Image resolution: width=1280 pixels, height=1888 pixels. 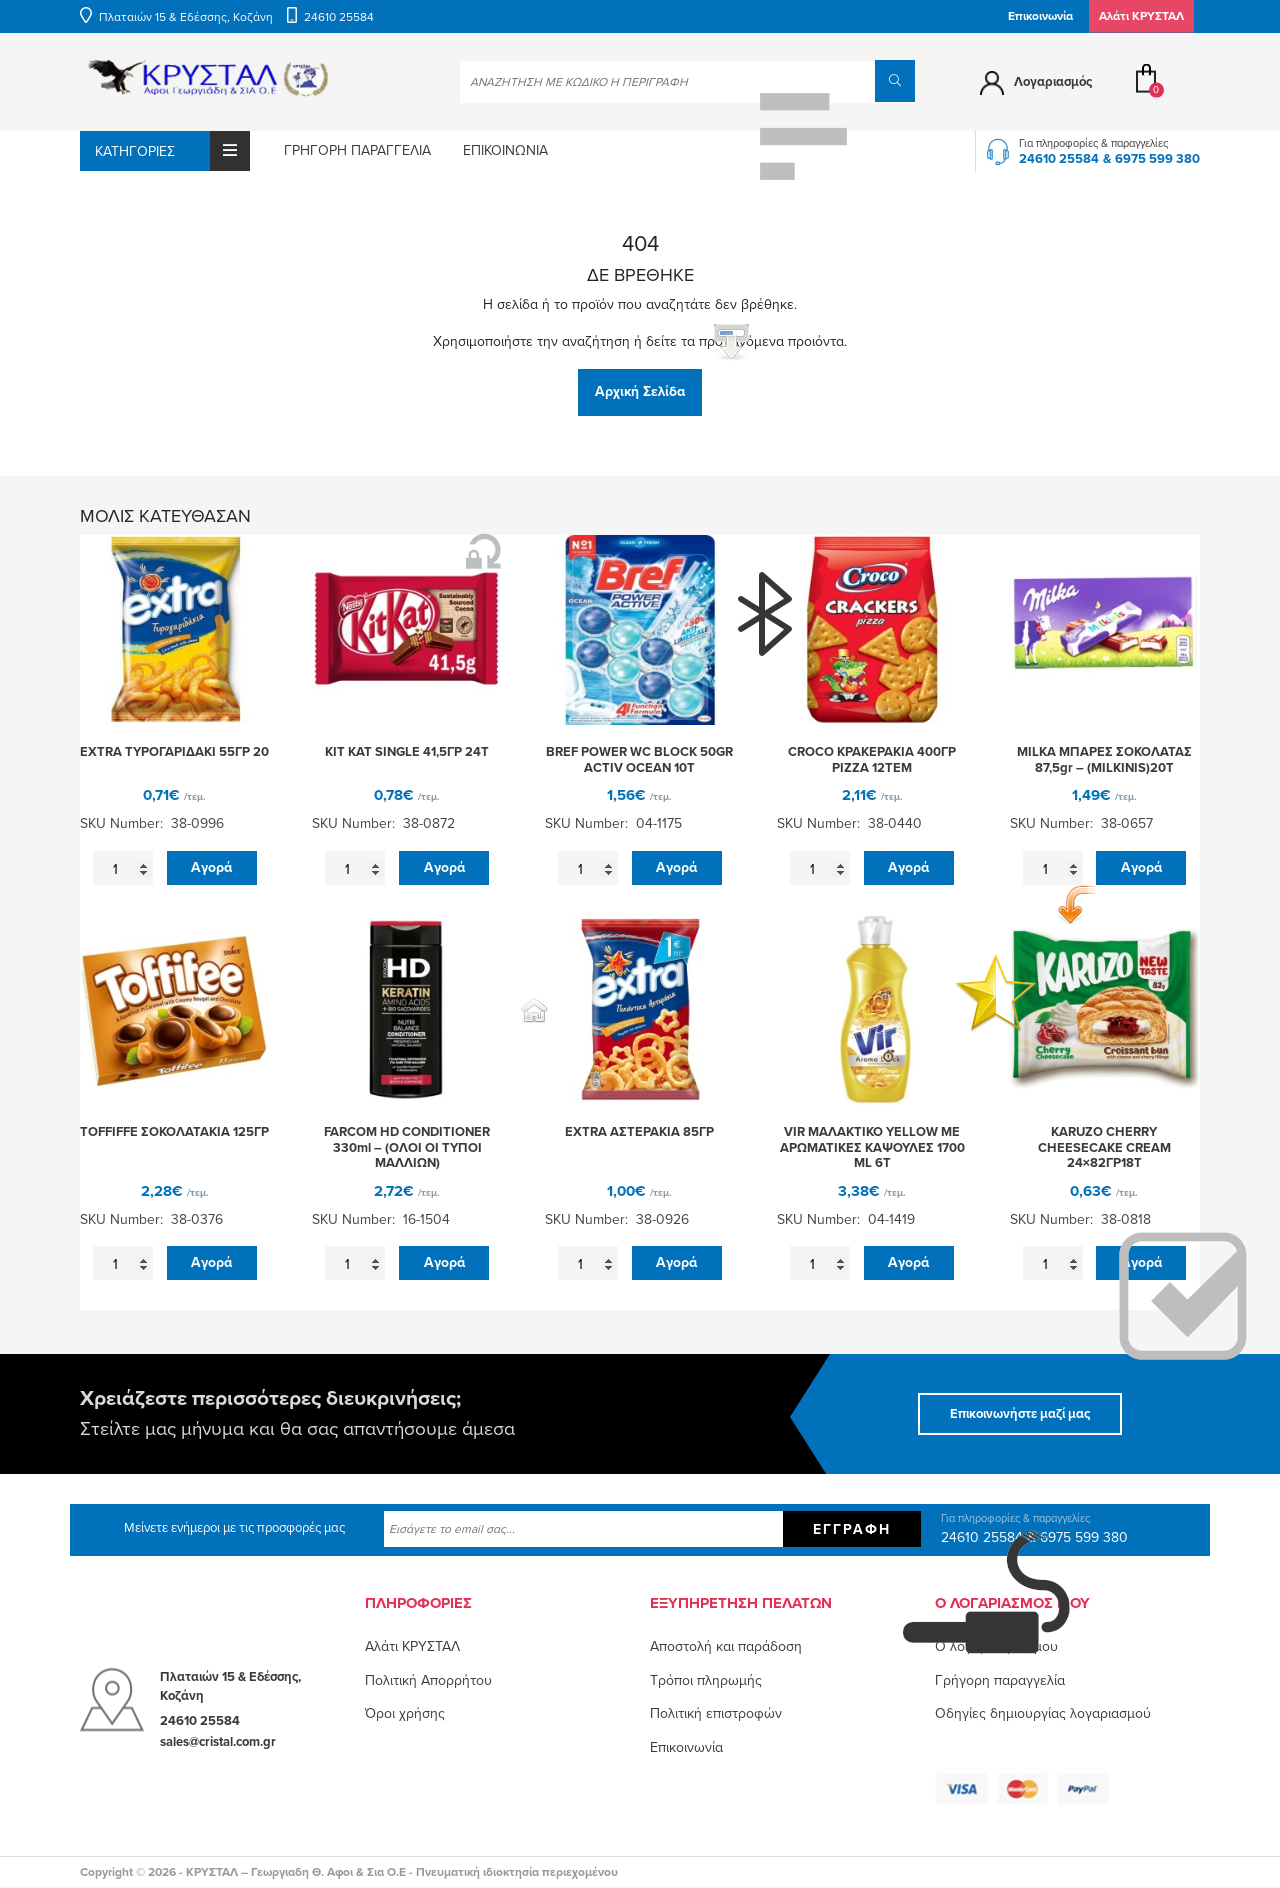 What do you see at coordinates (534, 1010) in the screenshot?
I see `navigate to home screen` at bounding box center [534, 1010].